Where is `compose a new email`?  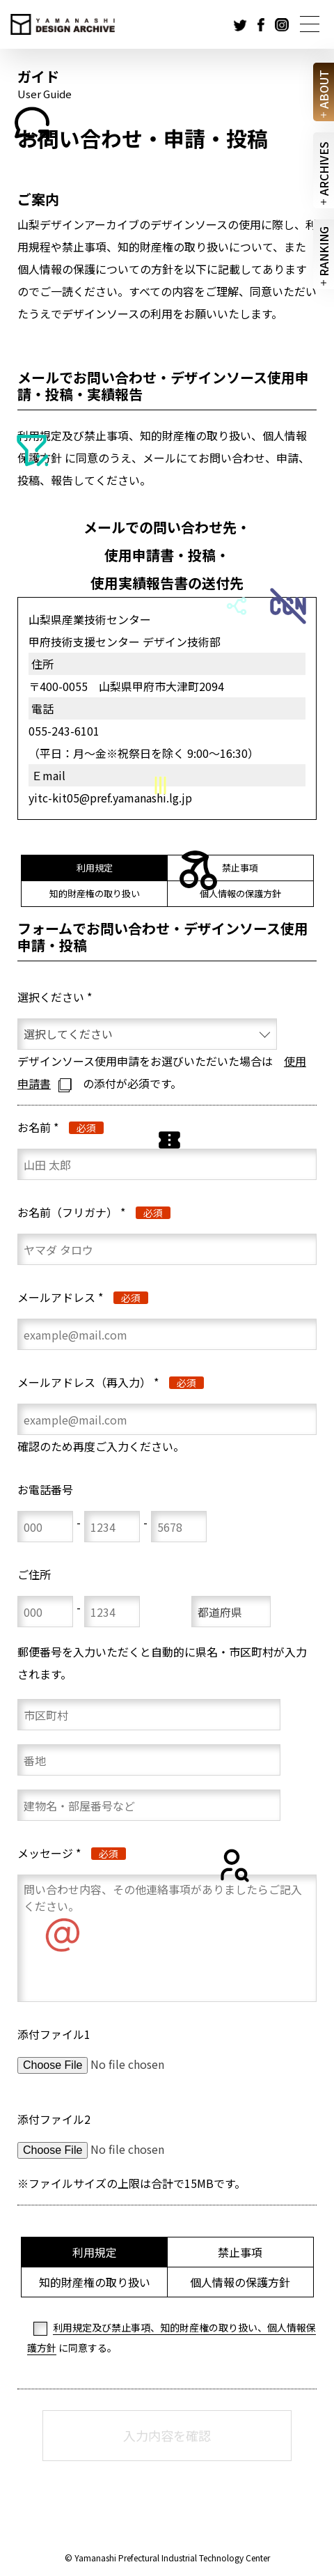
compose a new email is located at coordinates (63, 1935).